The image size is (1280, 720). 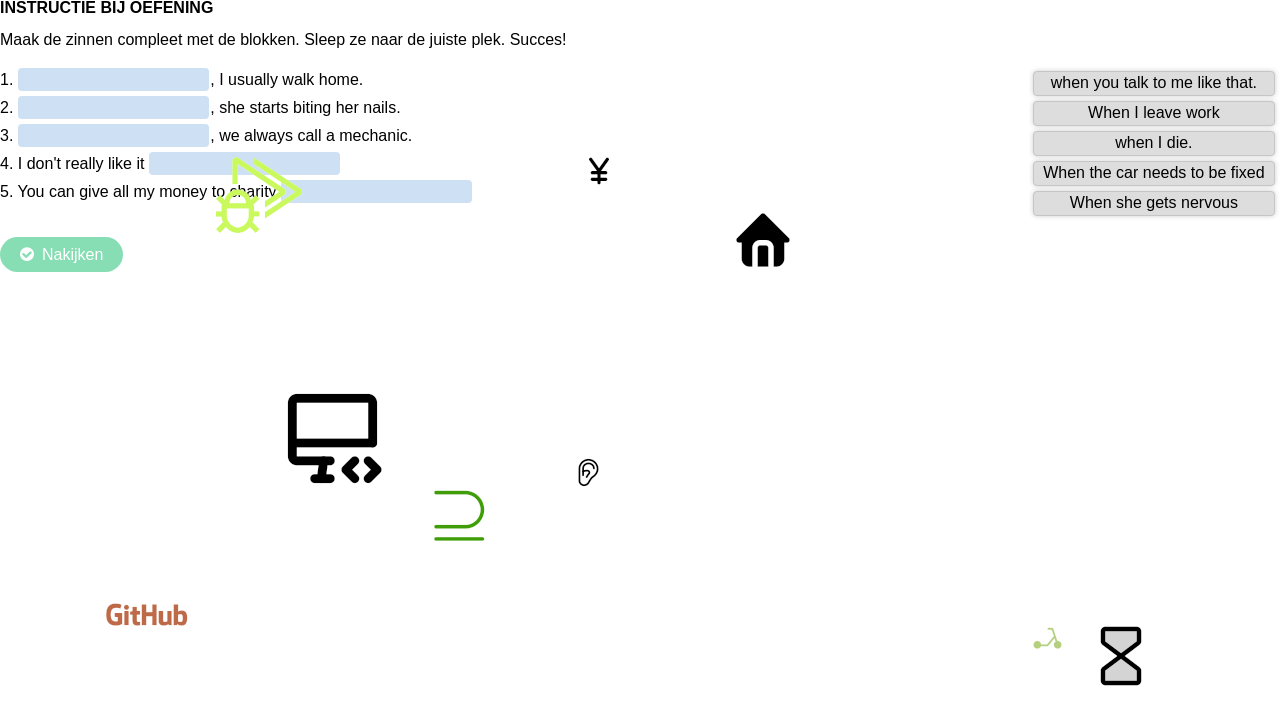 What do you see at coordinates (259, 189) in the screenshot?
I see `run debugger on all files or projects` at bounding box center [259, 189].